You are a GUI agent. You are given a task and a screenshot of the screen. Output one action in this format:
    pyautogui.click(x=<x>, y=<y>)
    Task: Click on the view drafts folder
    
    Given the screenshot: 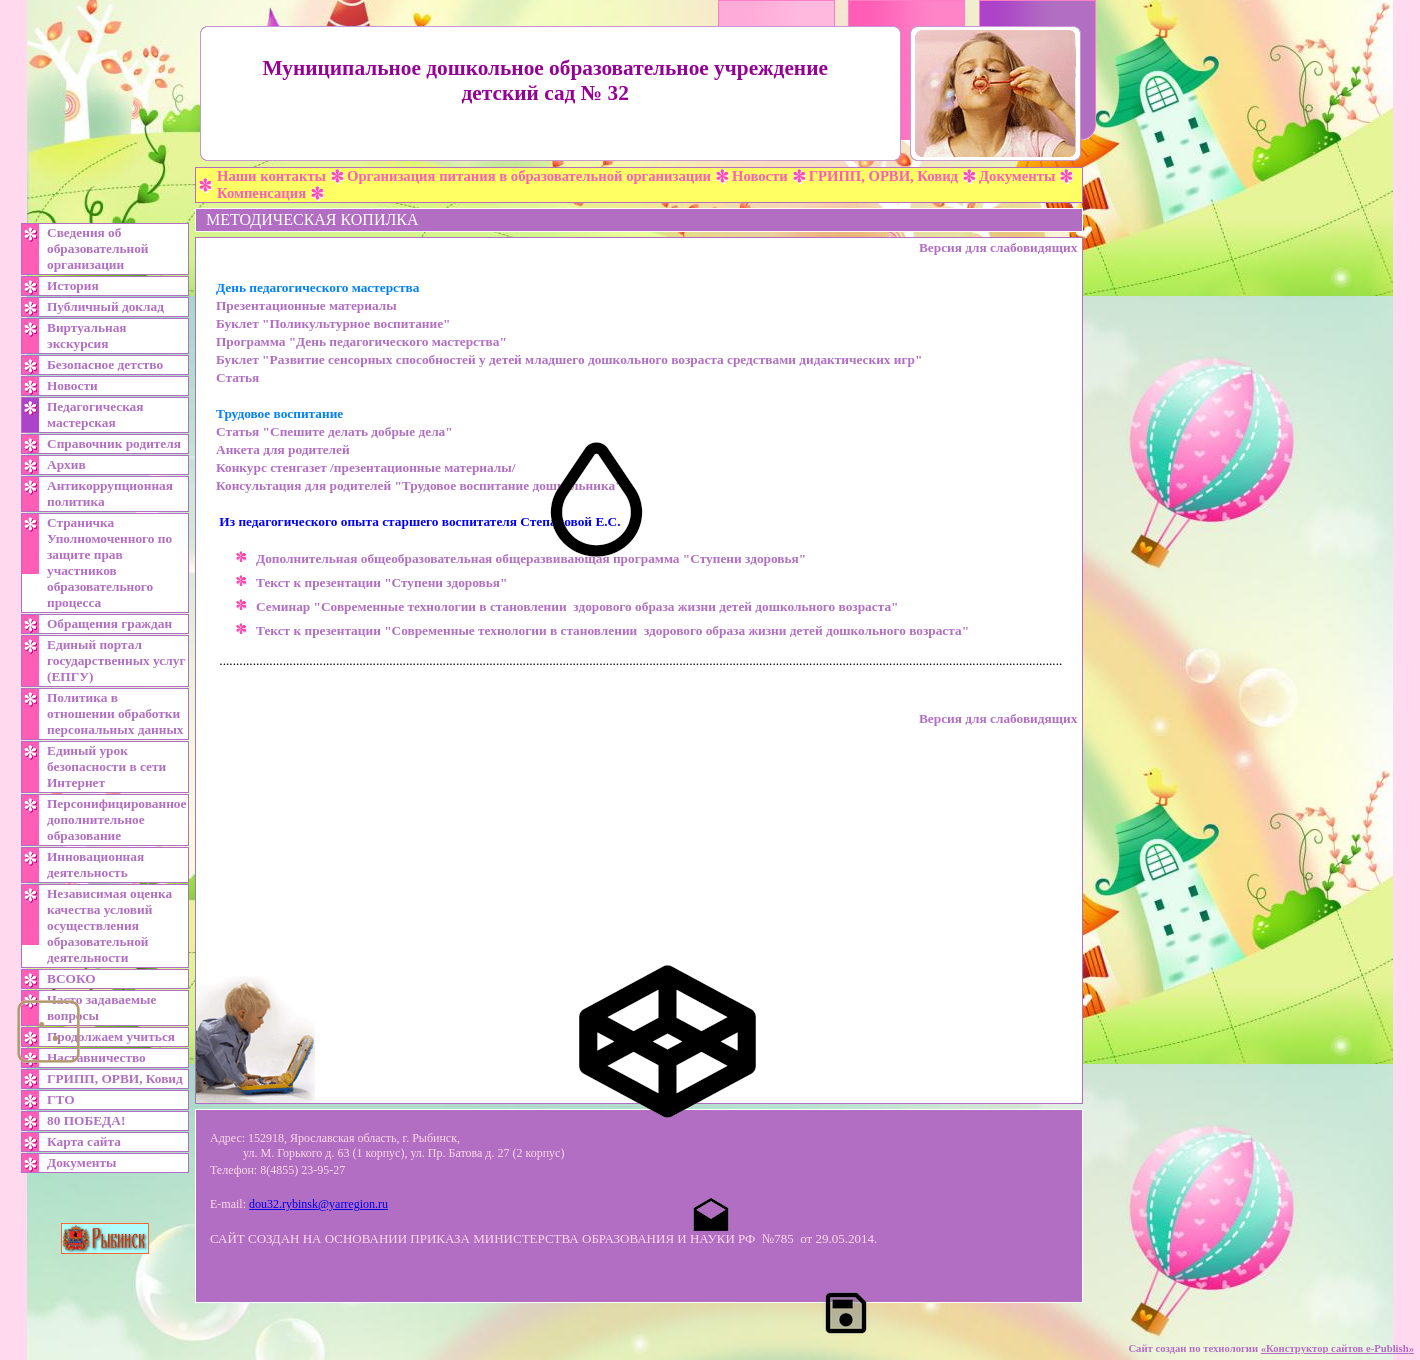 What is the action you would take?
    pyautogui.click(x=711, y=1217)
    